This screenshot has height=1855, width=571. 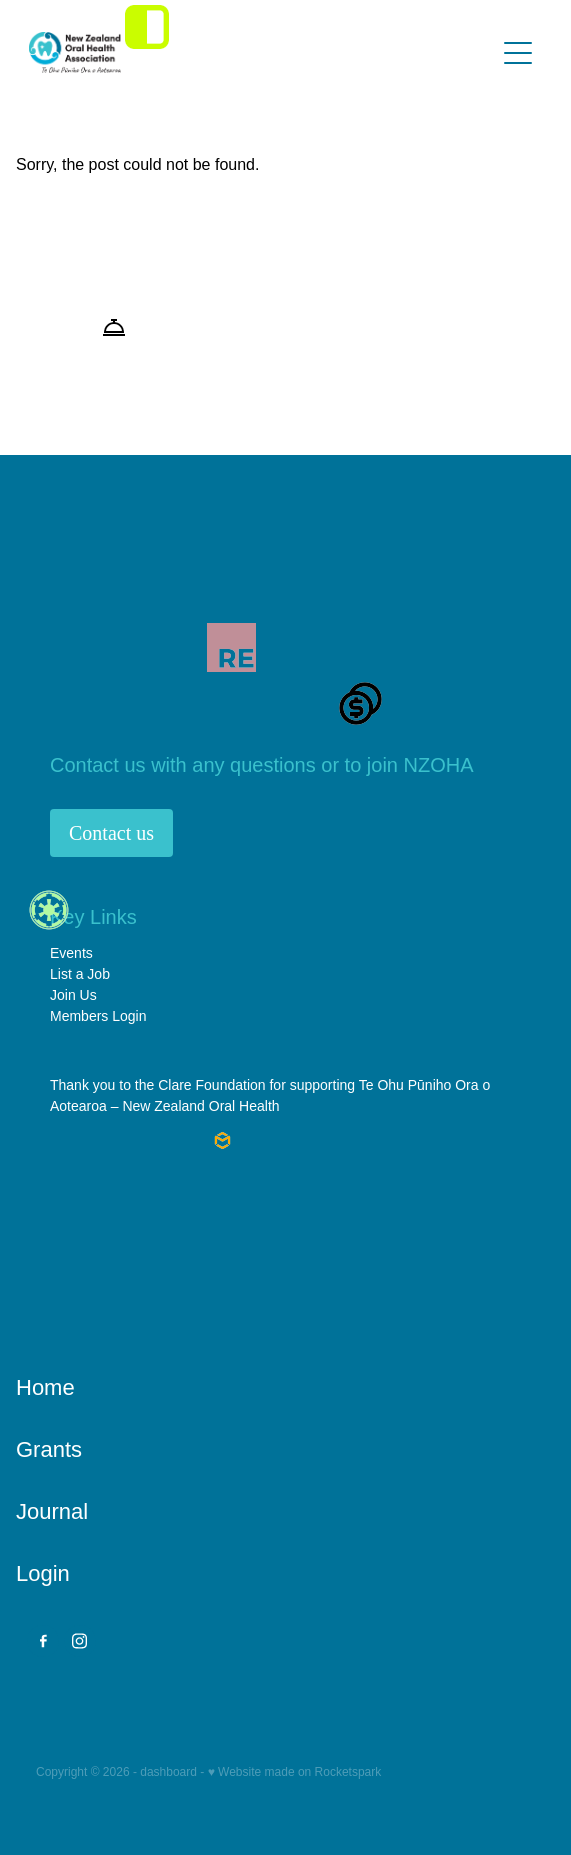 What do you see at coordinates (222, 1140) in the screenshot?
I see `mailtrap email testing service logo` at bounding box center [222, 1140].